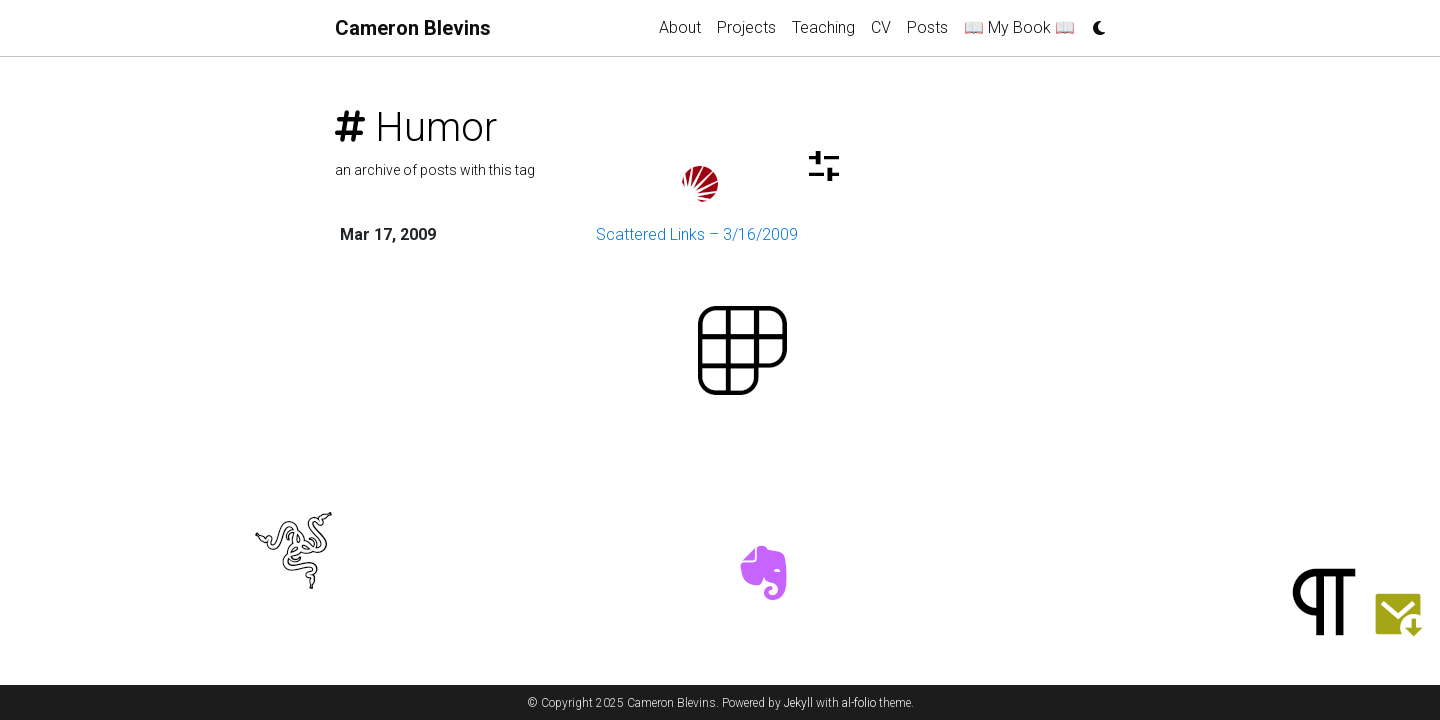 This screenshot has width=1440, height=720. I want to click on adjust audio equalizer settings, so click(824, 166).